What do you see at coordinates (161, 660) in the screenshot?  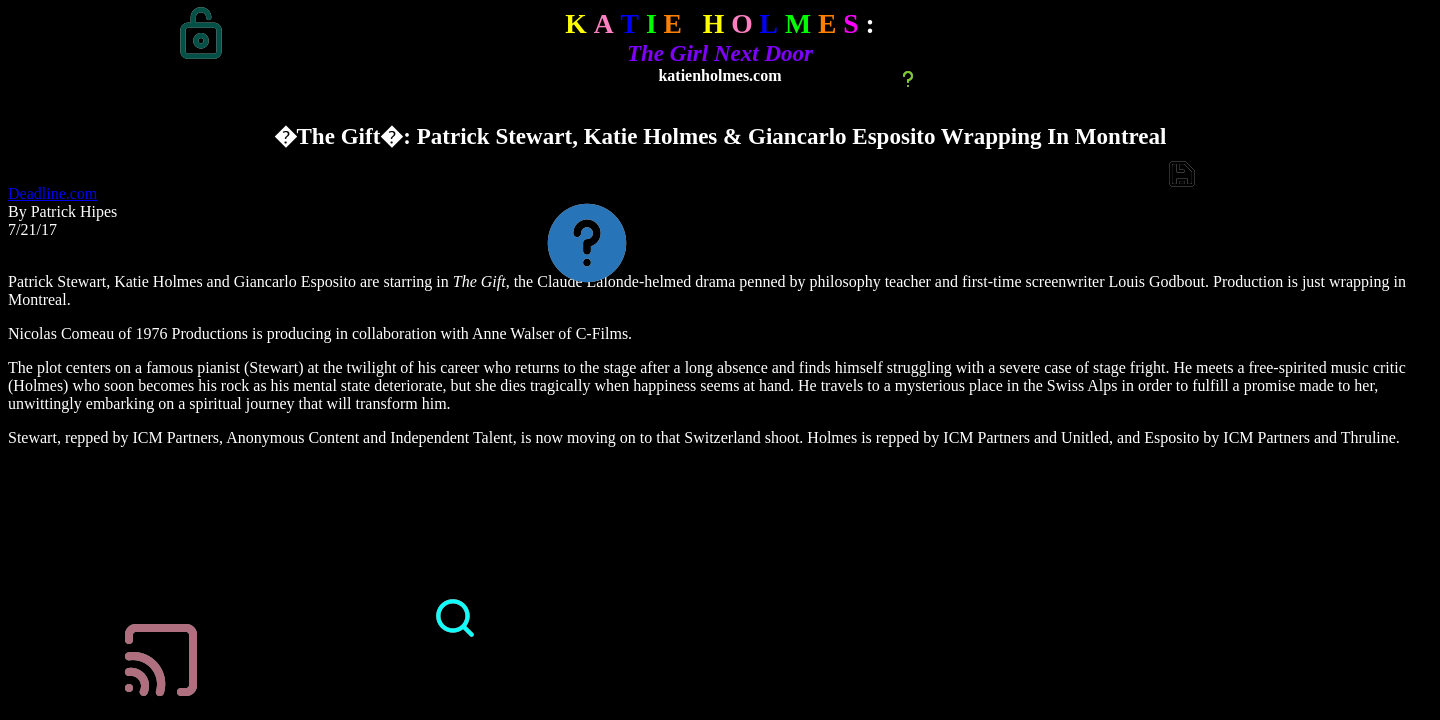 I see `cast media to a nearby device` at bounding box center [161, 660].